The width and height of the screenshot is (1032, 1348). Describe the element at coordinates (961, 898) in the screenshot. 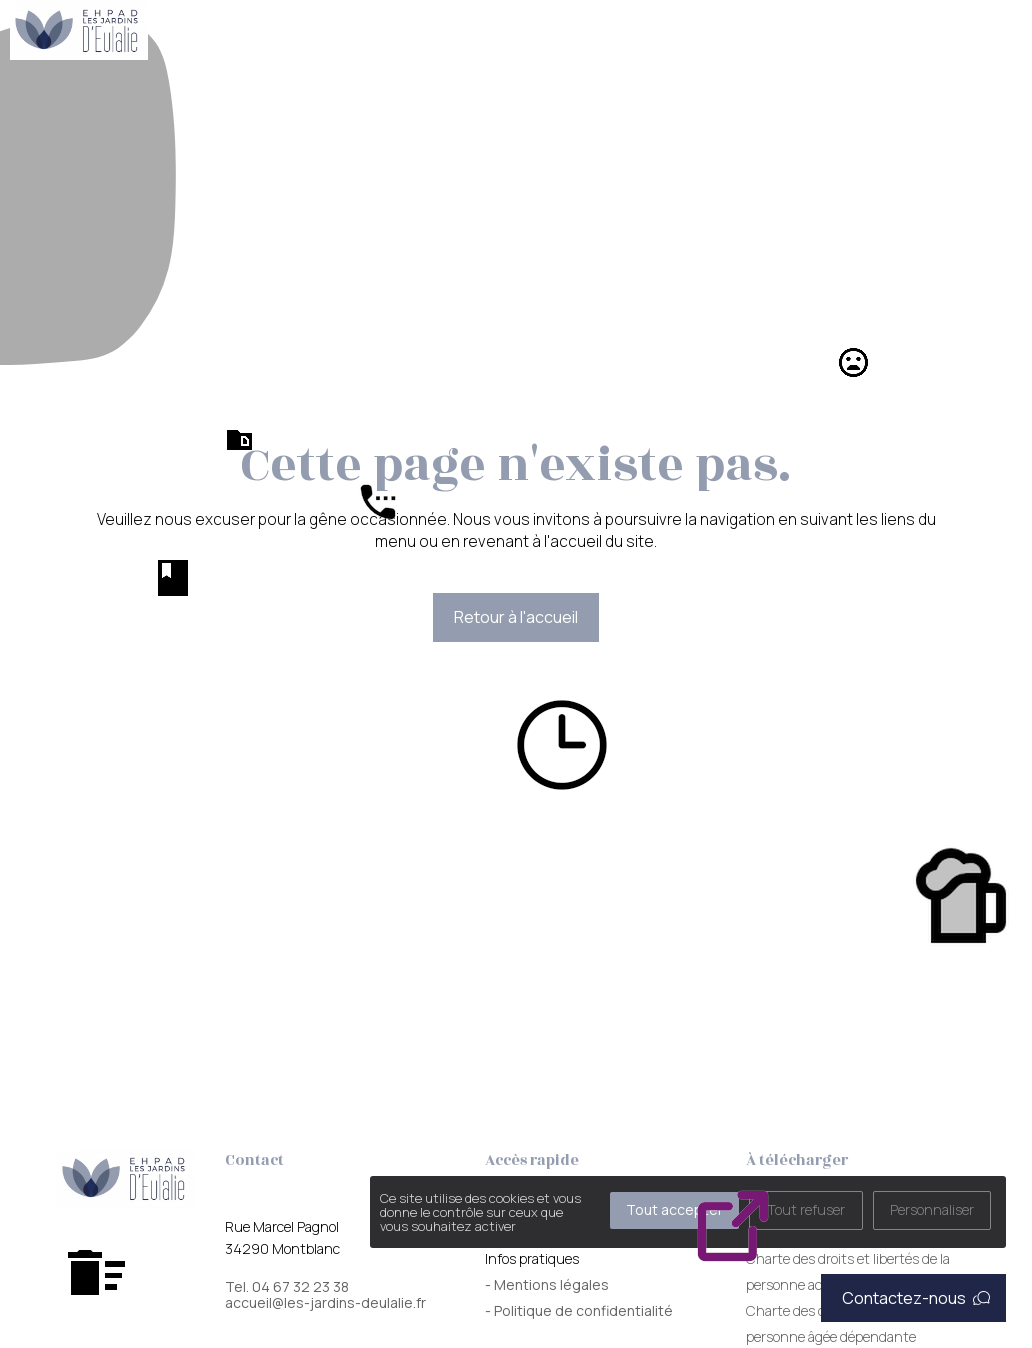

I see `find nearby sports bars or pubs` at that location.